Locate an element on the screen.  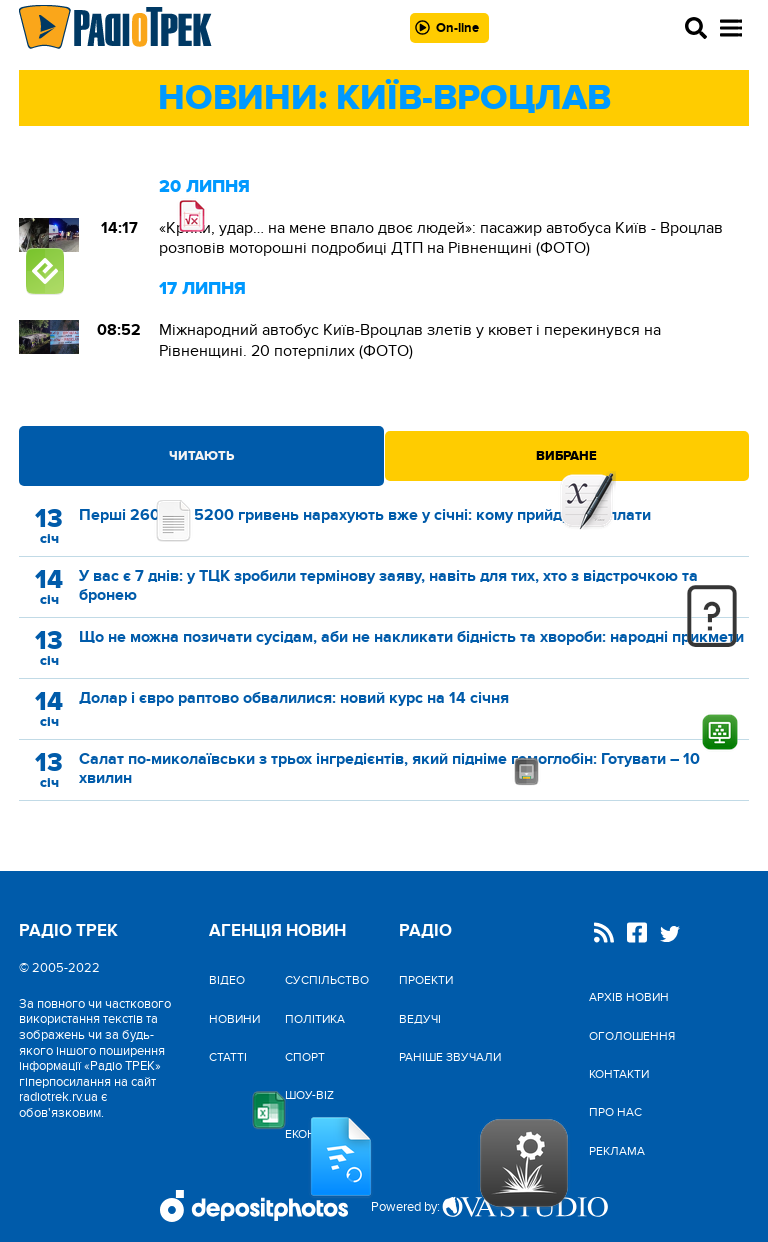
access help documentation is located at coordinates (712, 614).